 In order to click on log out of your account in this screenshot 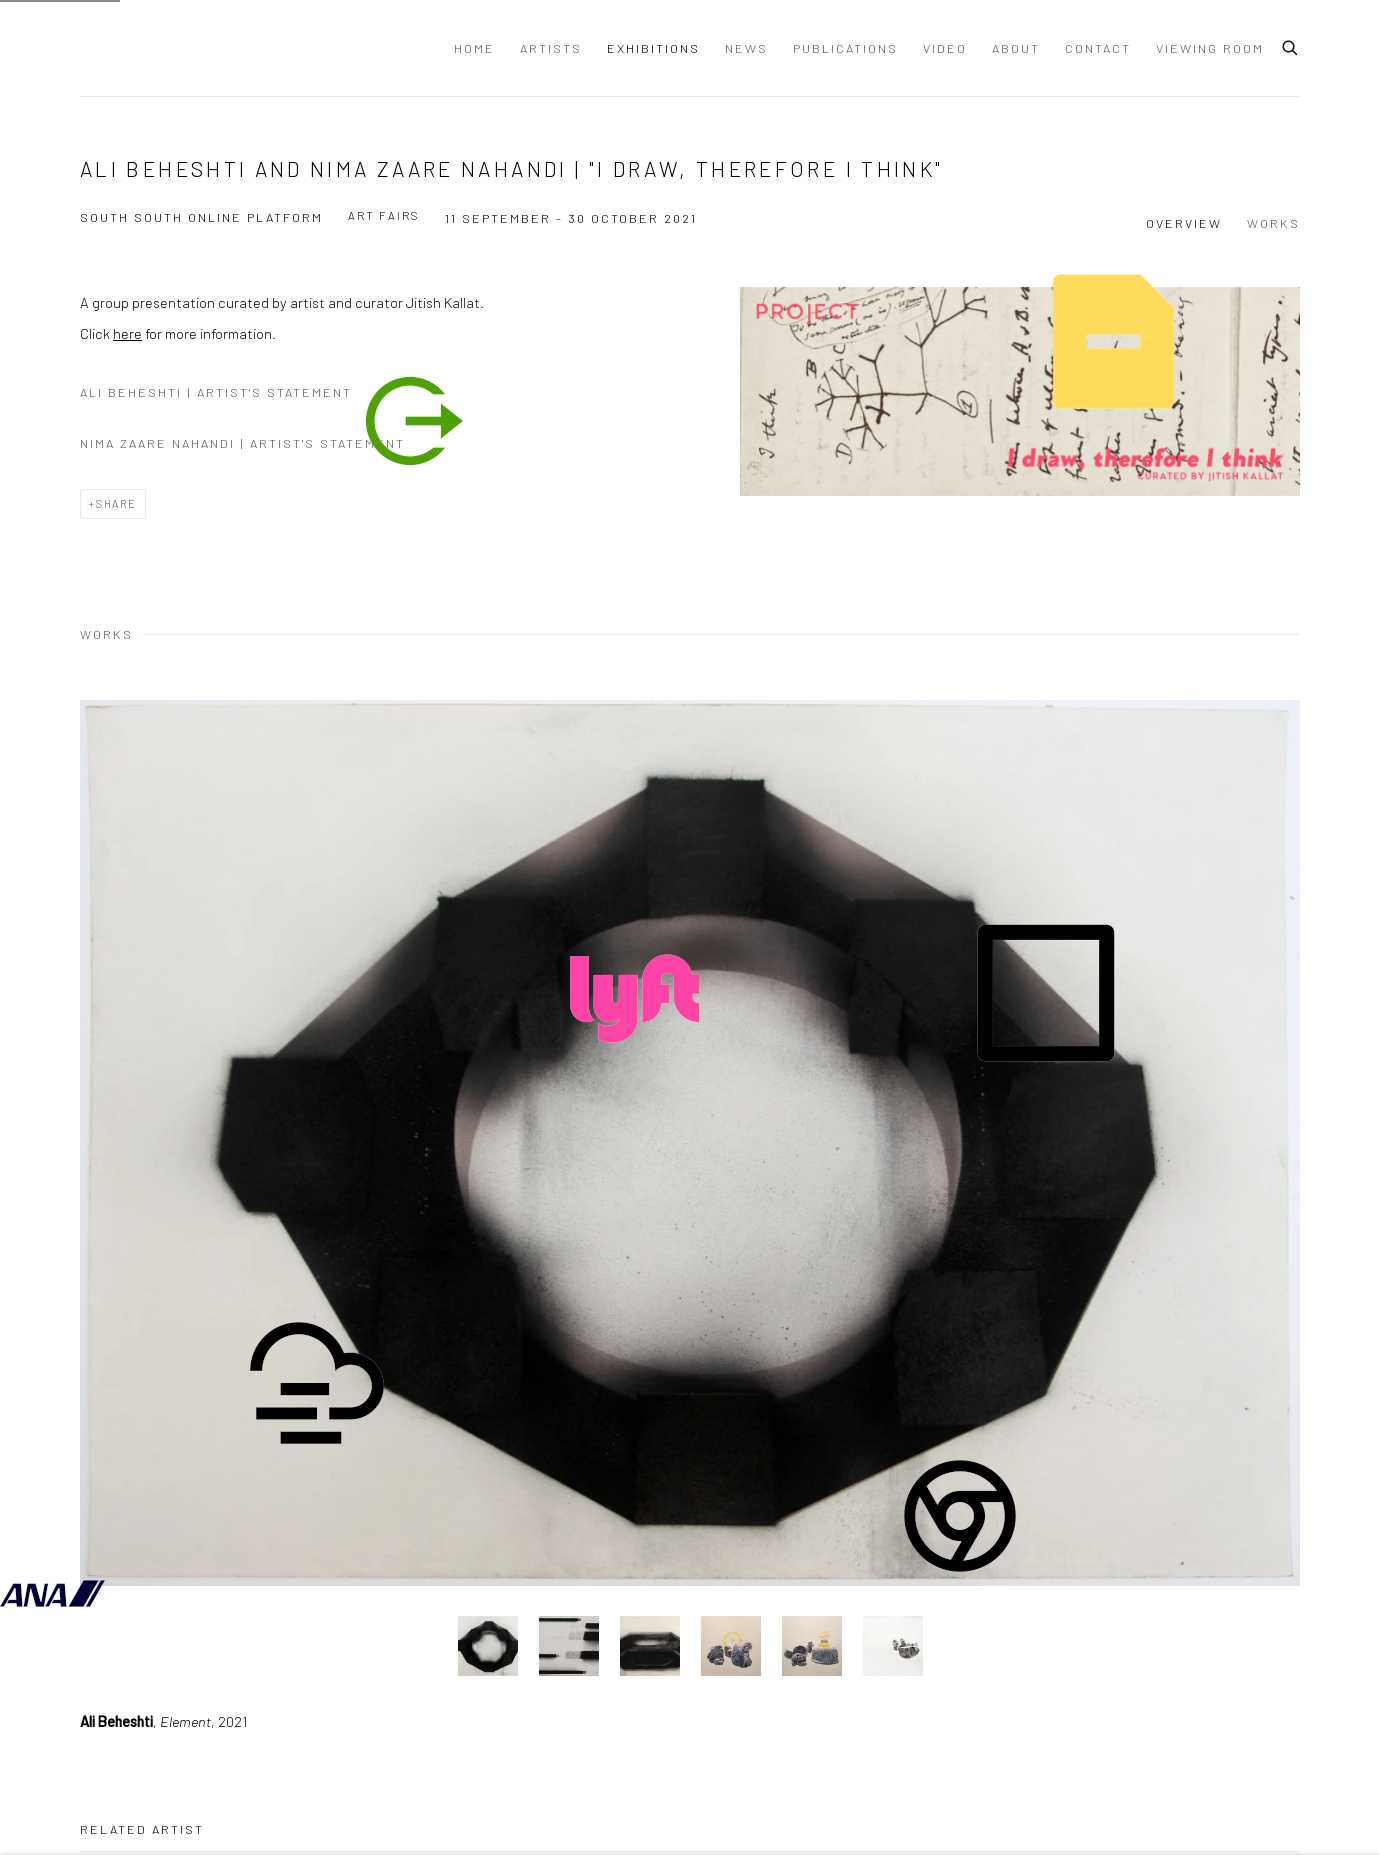, I will do `click(410, 421)`.